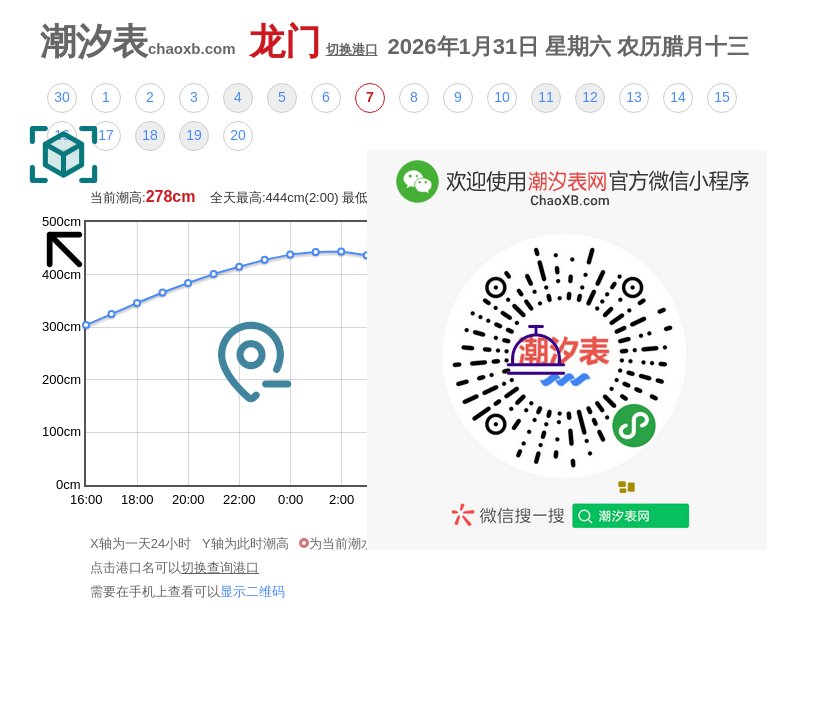 The width and height of the screenshot is (817, 720). I want to click on remove a saved location, so click(251, 362).